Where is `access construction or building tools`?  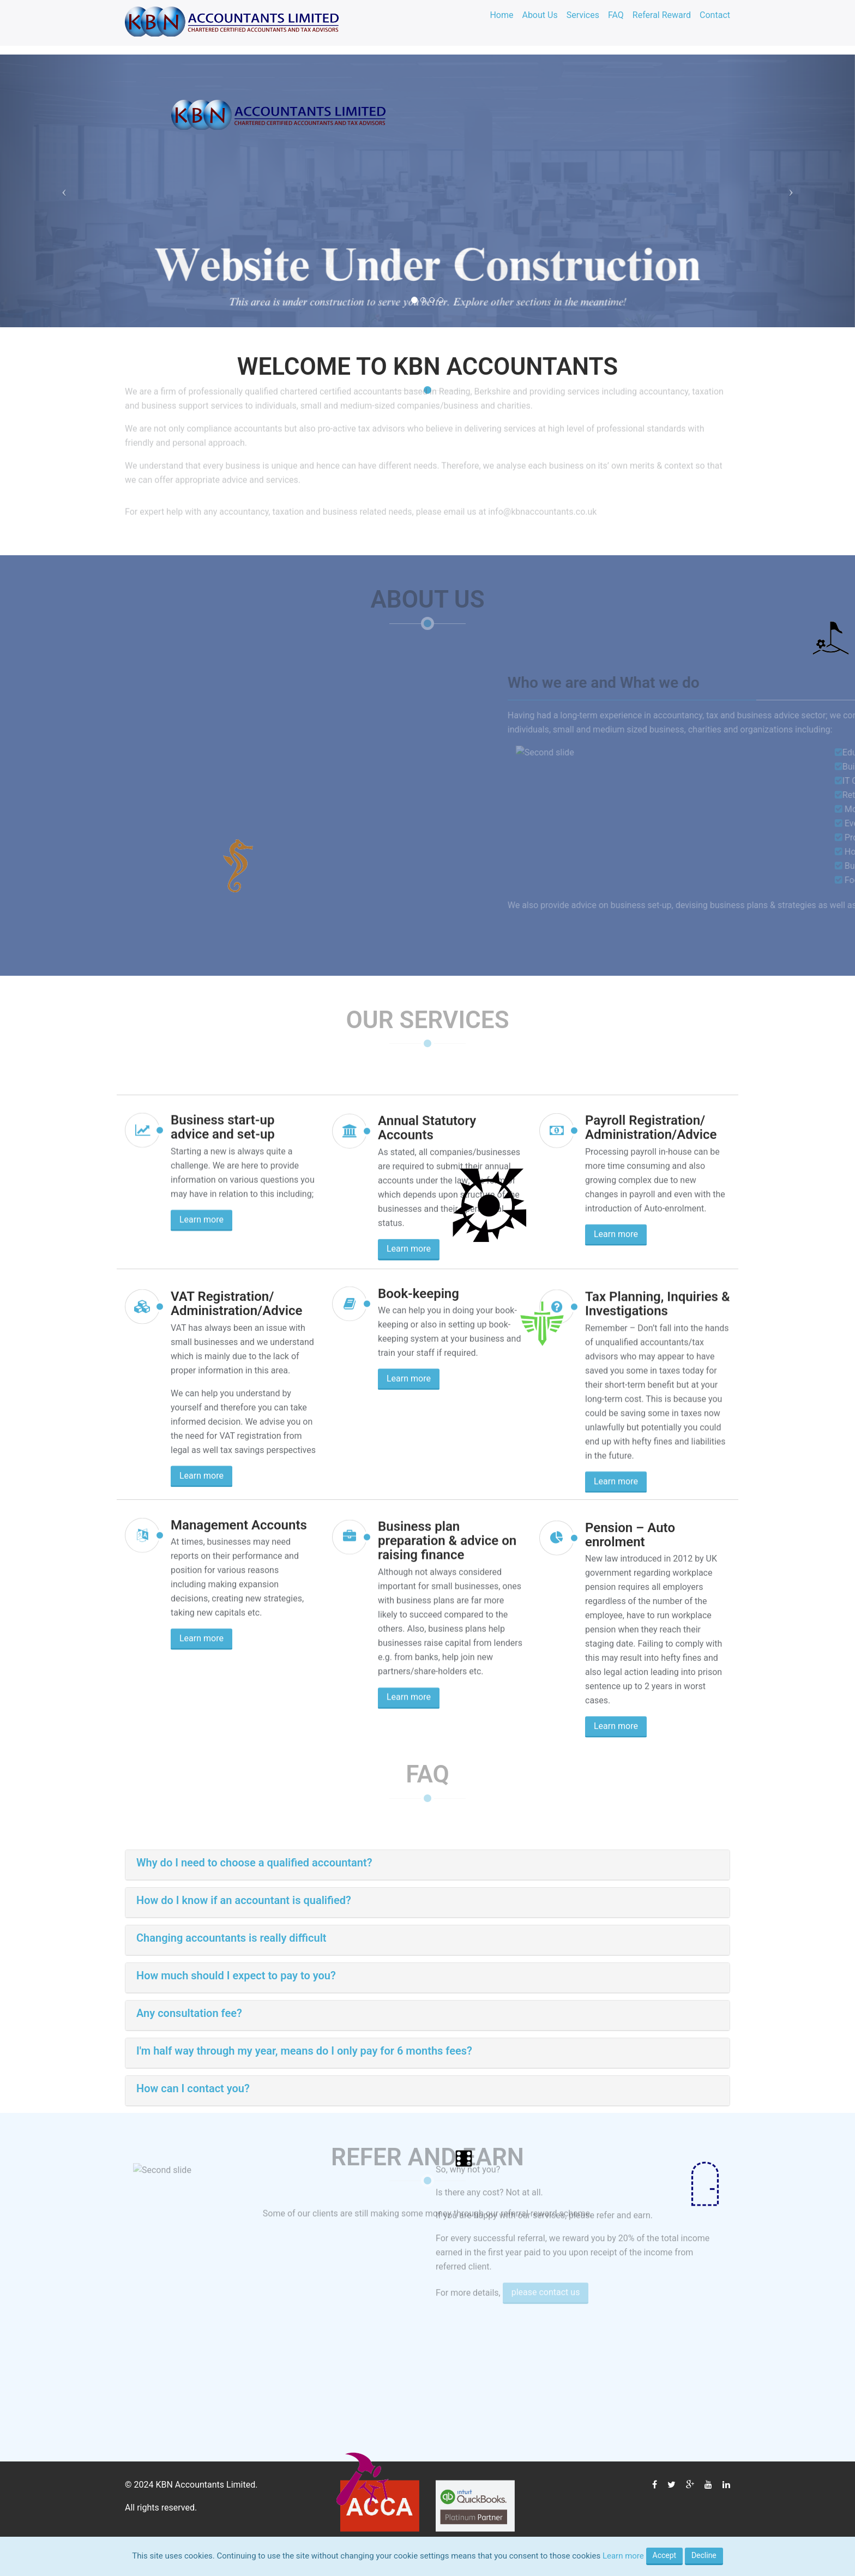 access construction or building tools is located at coordinates (363, 2479).